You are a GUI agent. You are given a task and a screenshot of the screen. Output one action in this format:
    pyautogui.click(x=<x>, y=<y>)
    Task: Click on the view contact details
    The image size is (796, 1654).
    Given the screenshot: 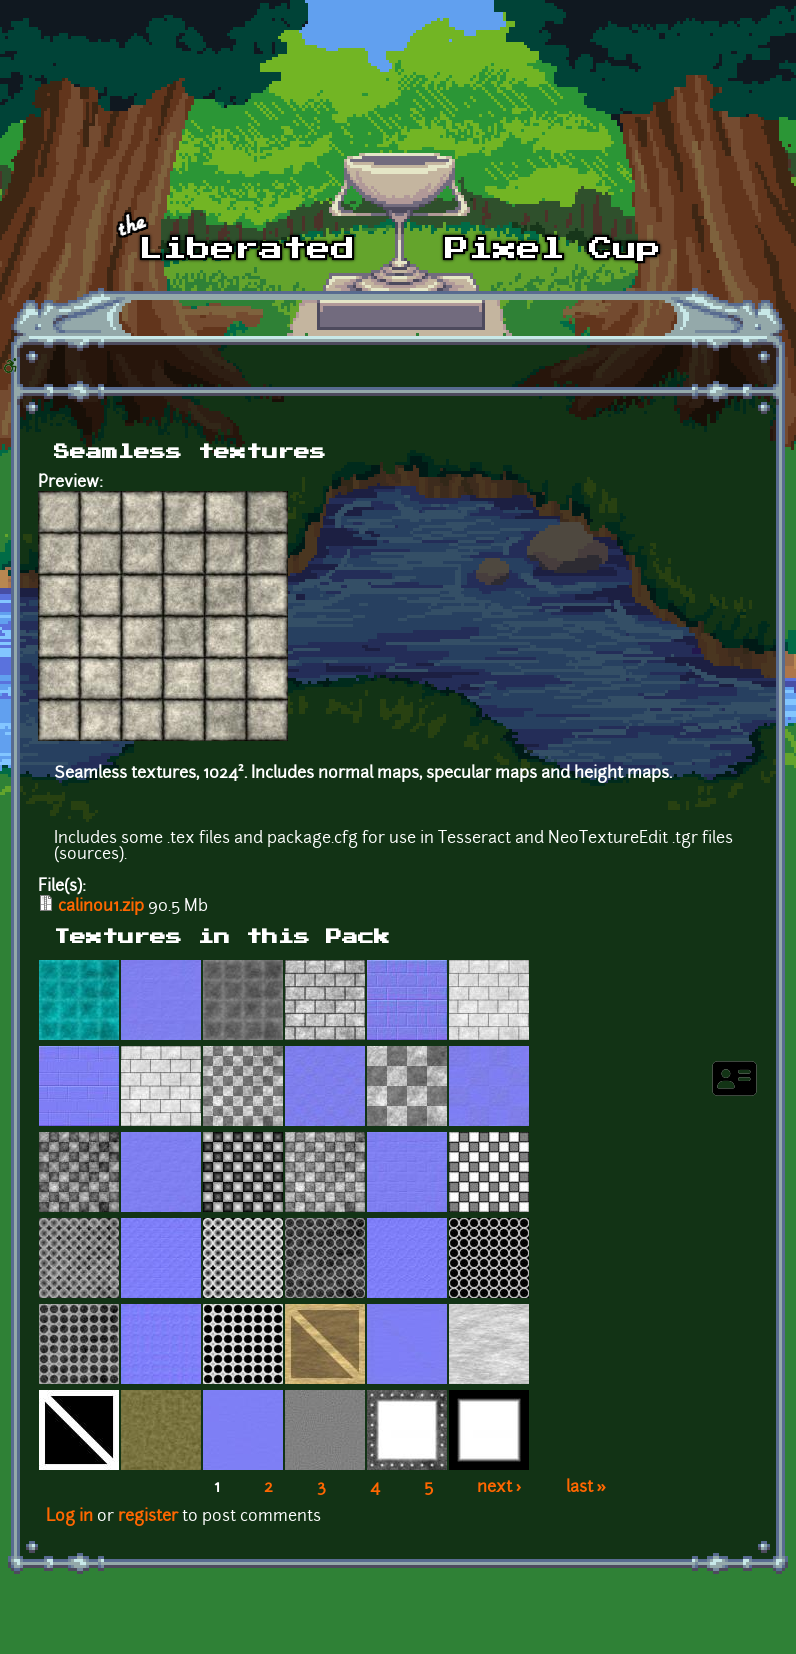 What is the action you would take?
    pyautogui.click(x=734, y=1078)
    